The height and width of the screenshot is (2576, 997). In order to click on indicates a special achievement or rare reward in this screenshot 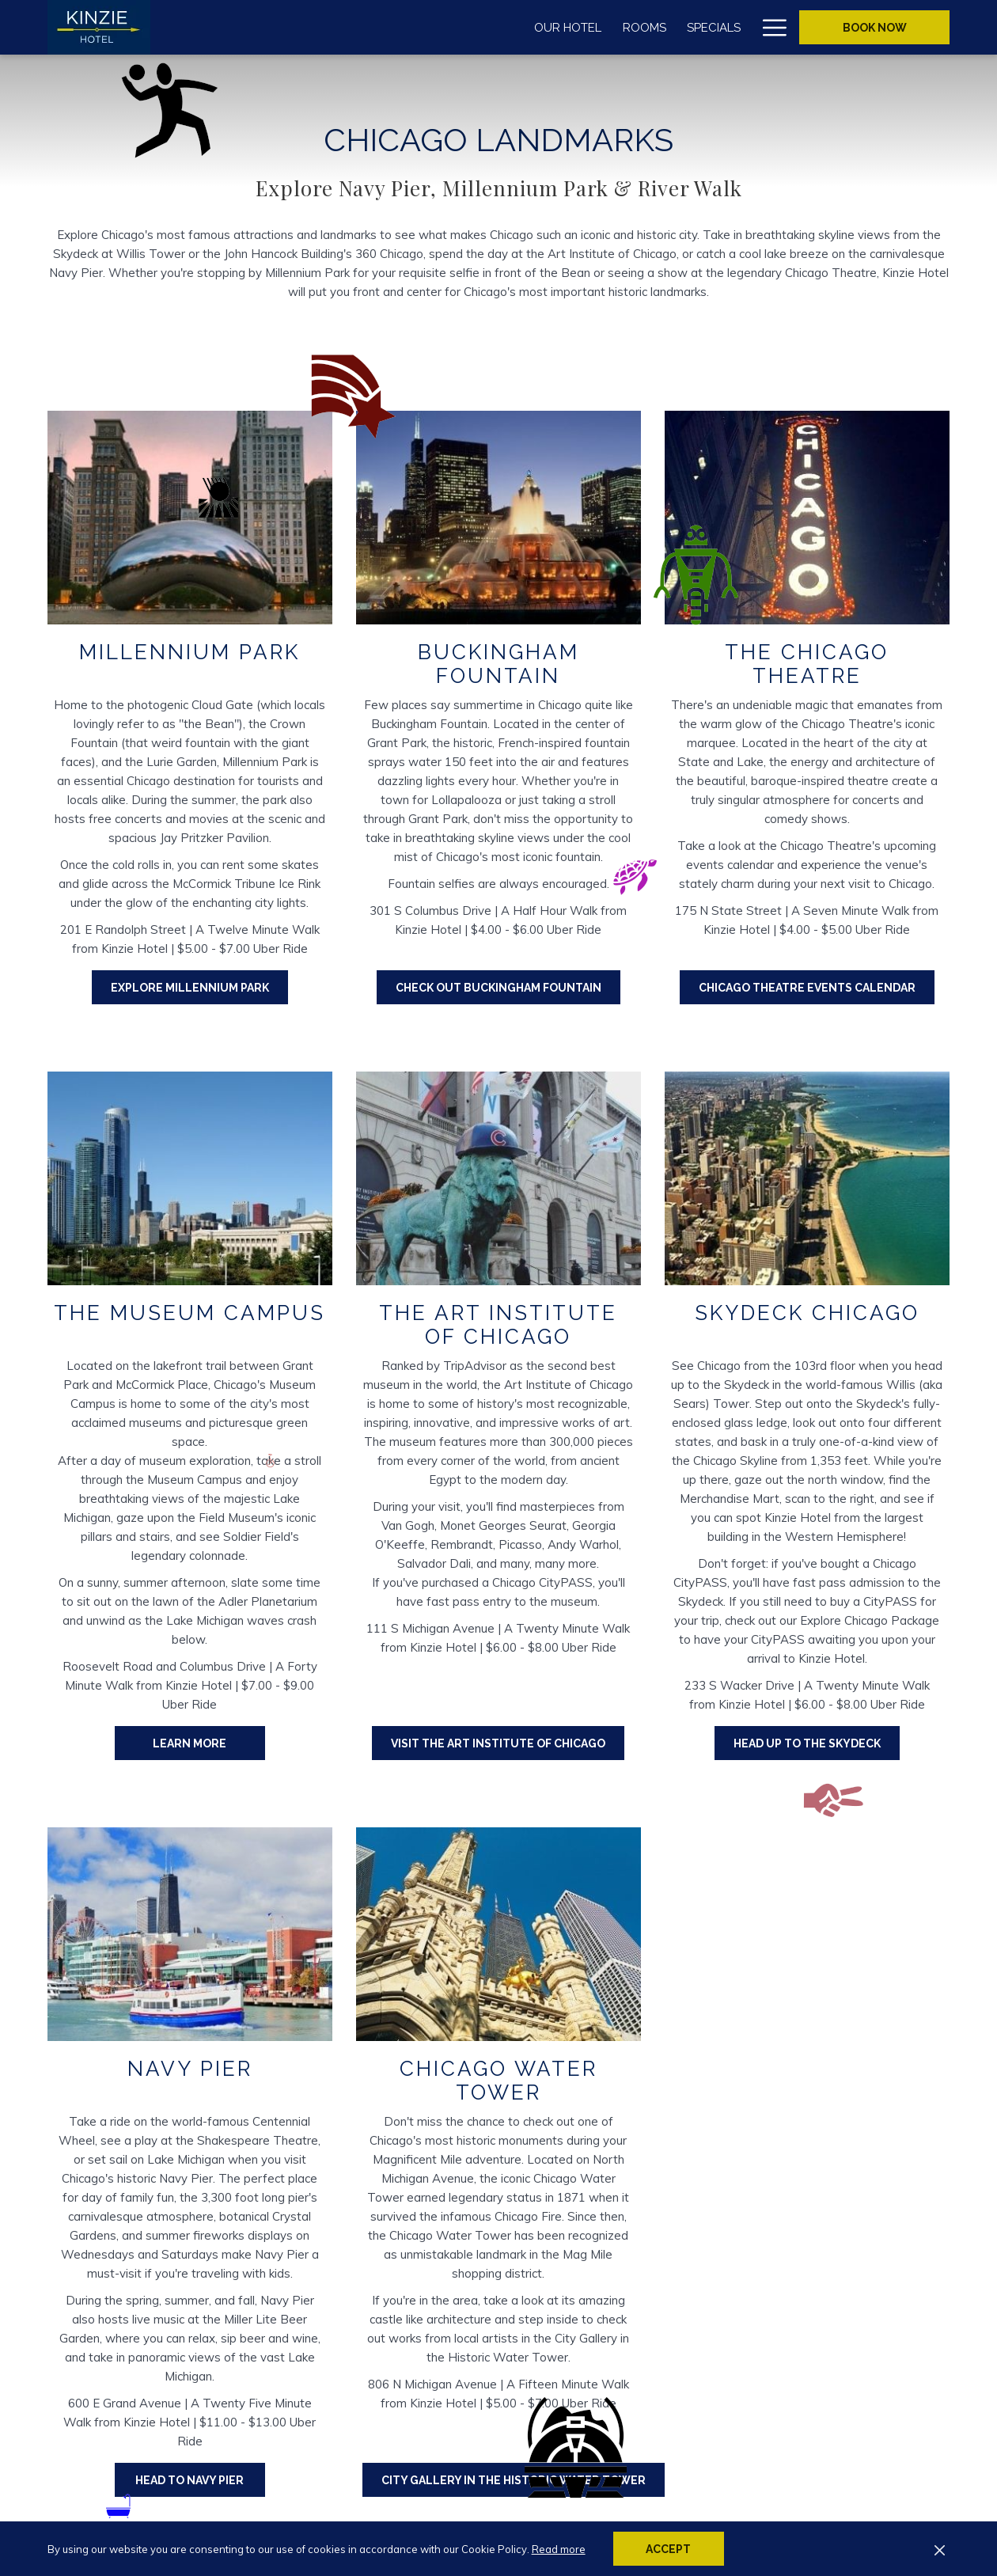, I will do `click(356, 399)`.